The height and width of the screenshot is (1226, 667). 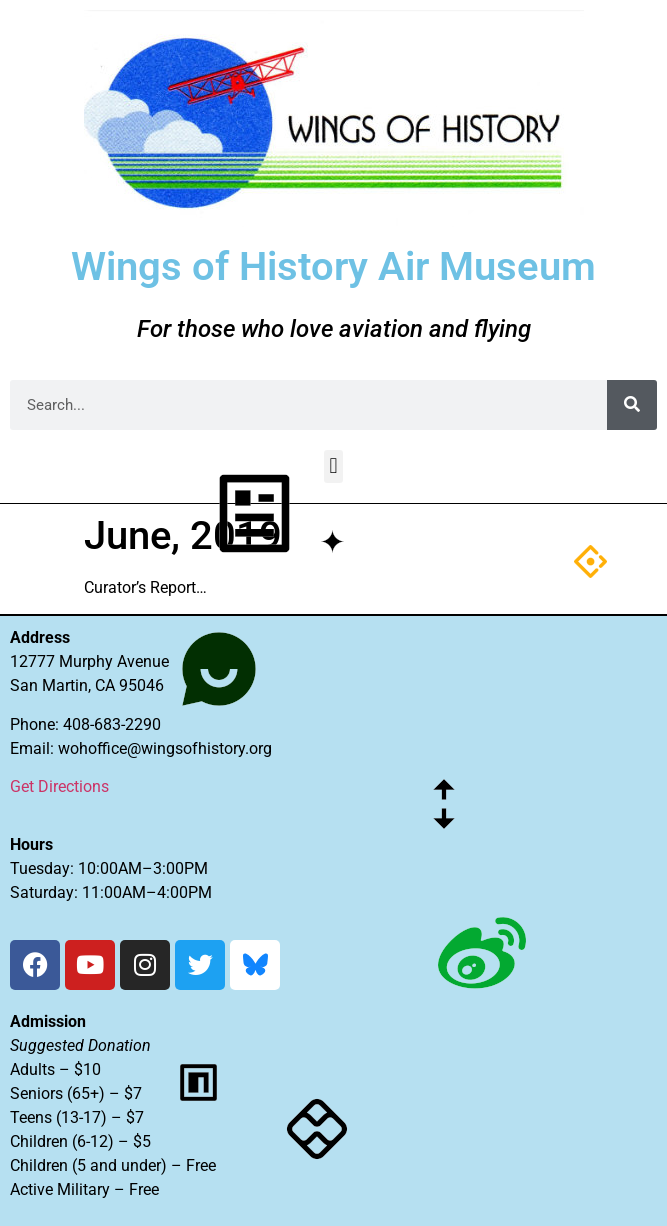 I want to click on npm package registry logo, so click(x=198, y=1082).